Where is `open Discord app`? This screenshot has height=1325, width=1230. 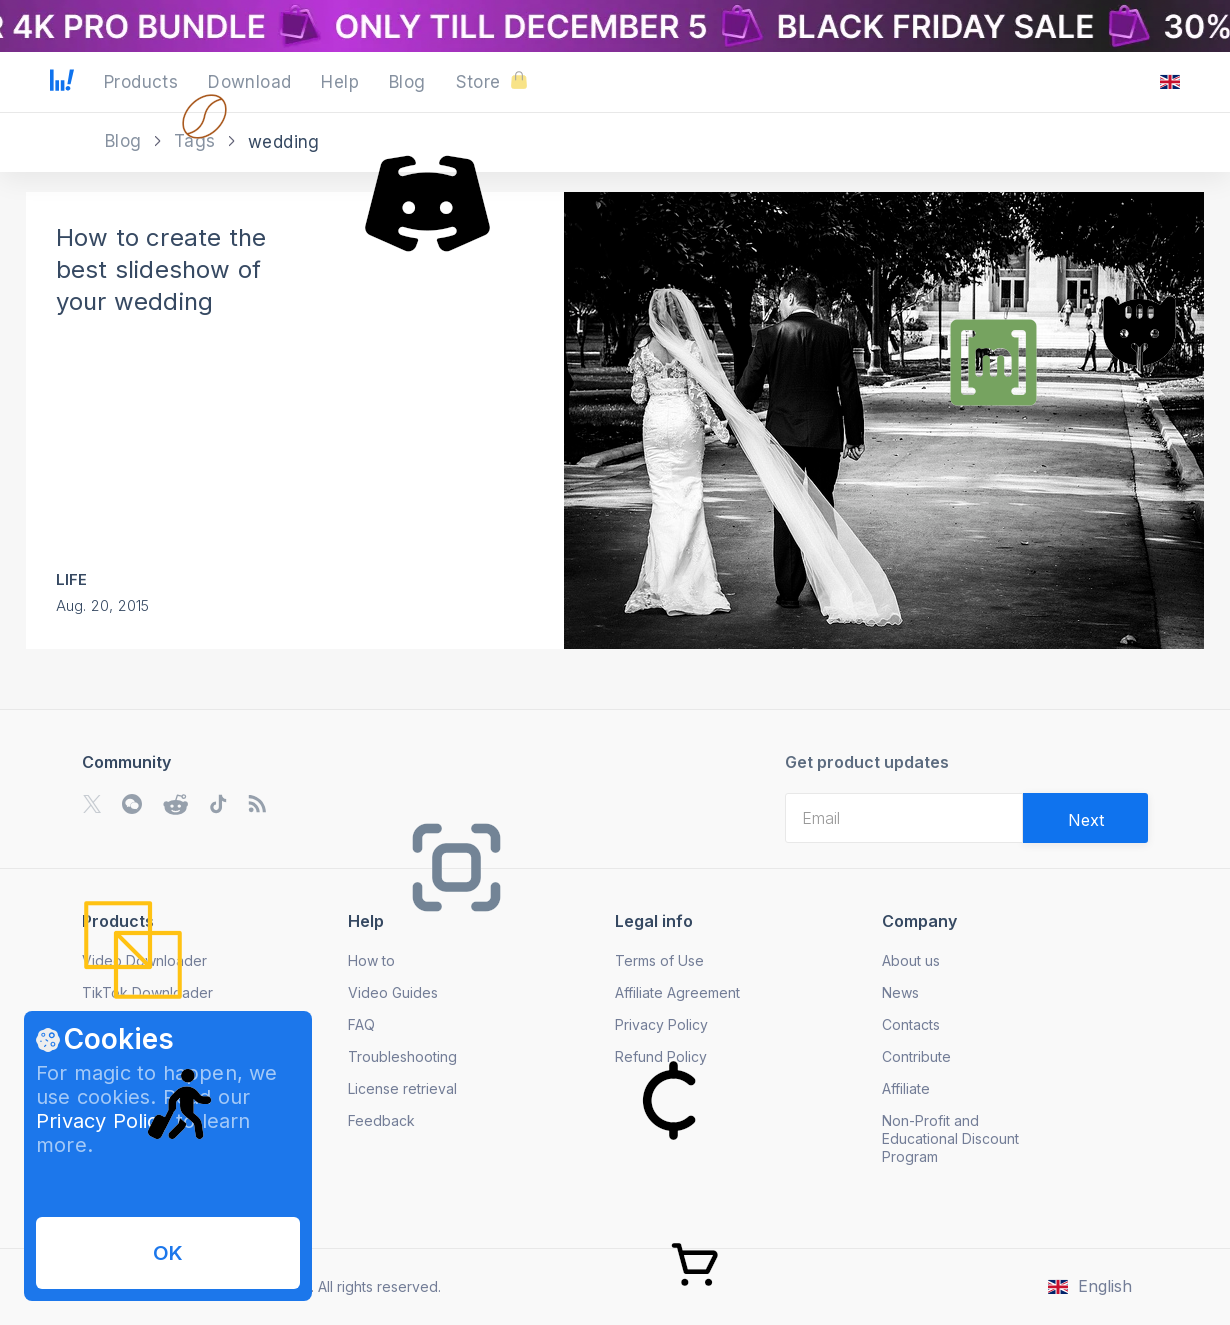 open Discord app is located at coordinates (427, 201).